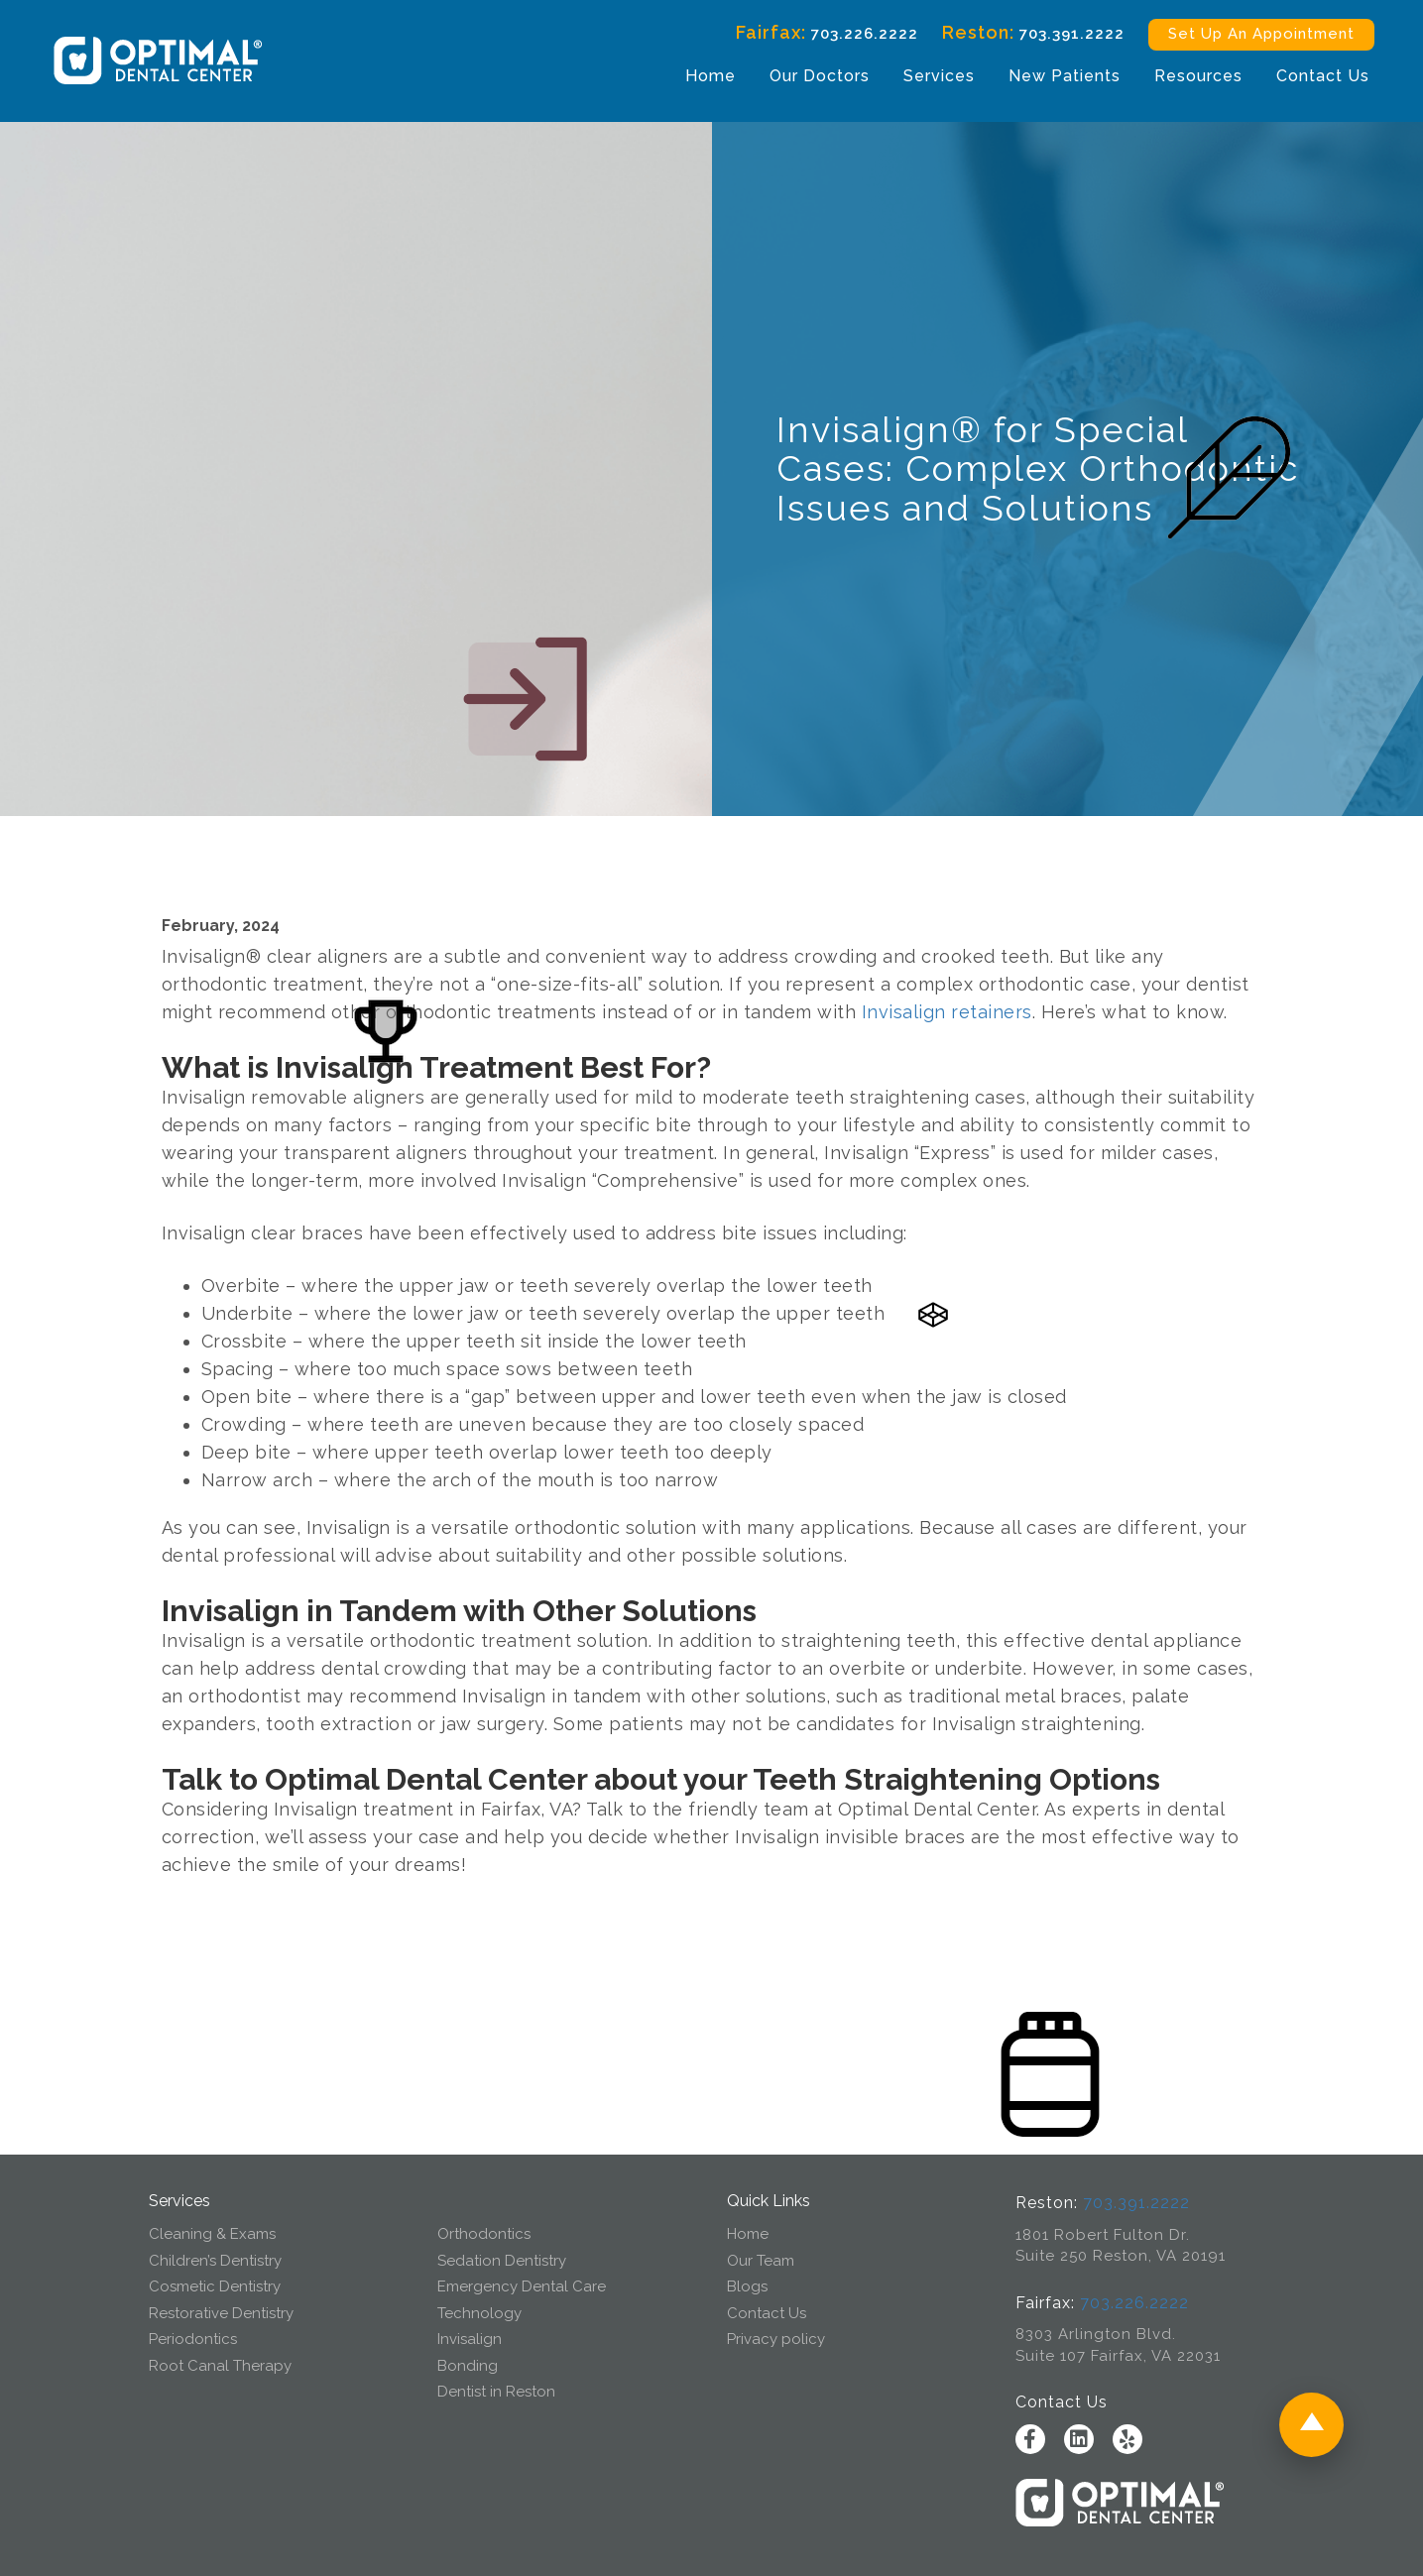 The width and height of the screenshot is (1423, 2576). Describe the element at coordinates (1227, 480) in the screenshot. I see `compose a new post or message` at that location.